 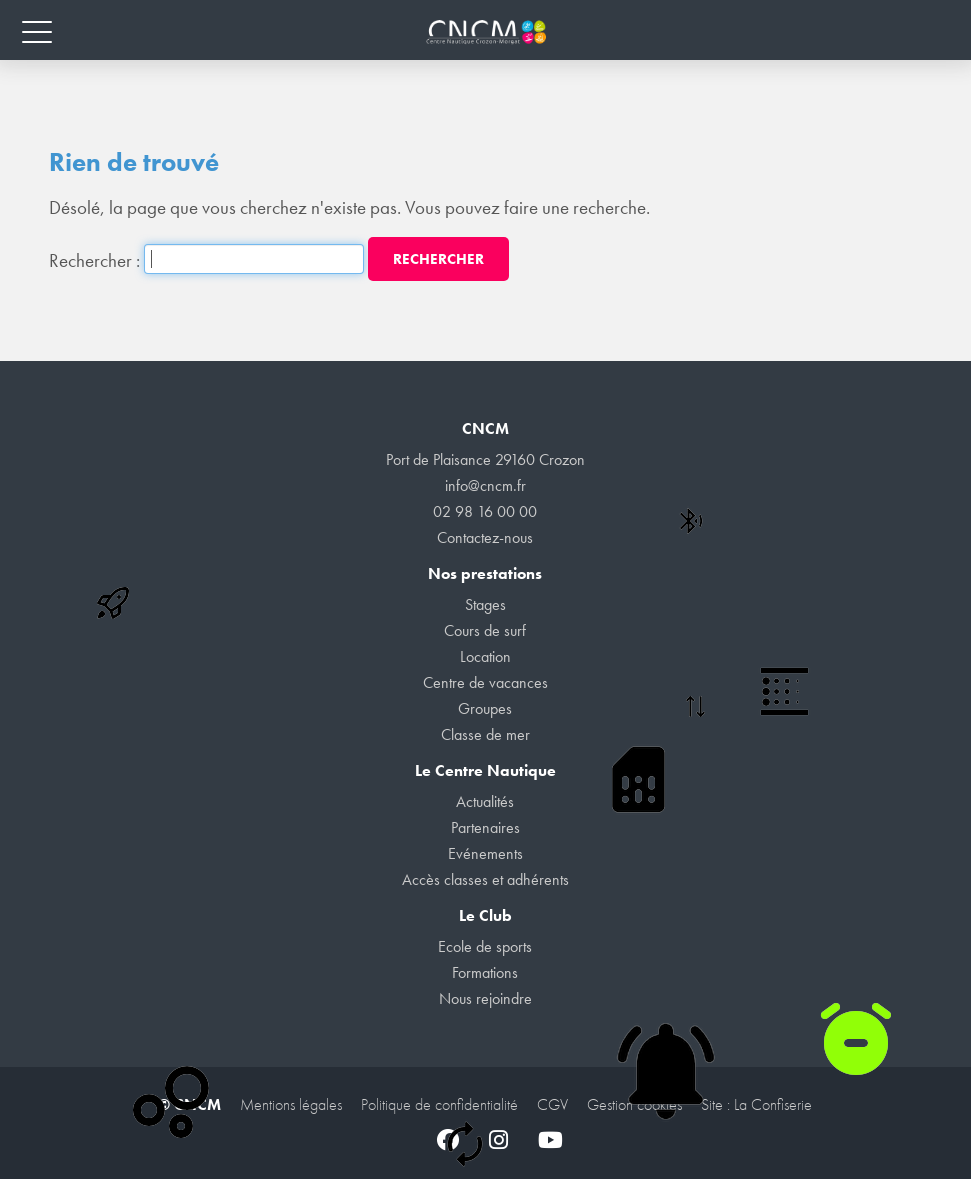 I want to click on manage sim card settings, so click(x=638, y=779).